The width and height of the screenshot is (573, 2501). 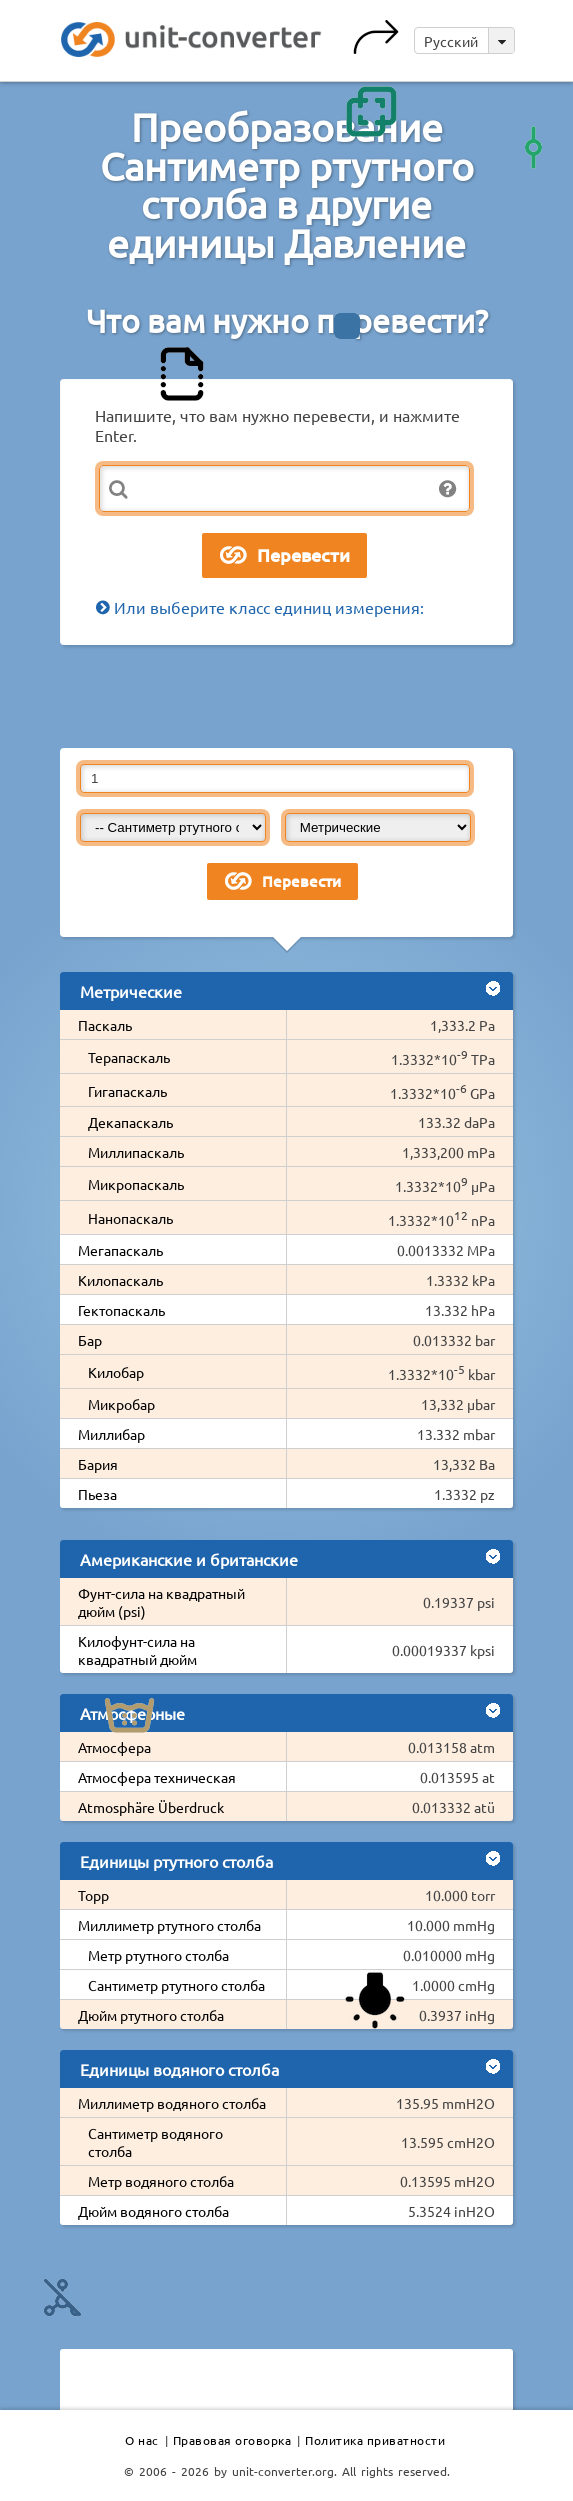 What do you see at coordinates (182, 374) in the screenshot?
I see `indicates a corrupted or damaged file` at bounding box center [182, 374].